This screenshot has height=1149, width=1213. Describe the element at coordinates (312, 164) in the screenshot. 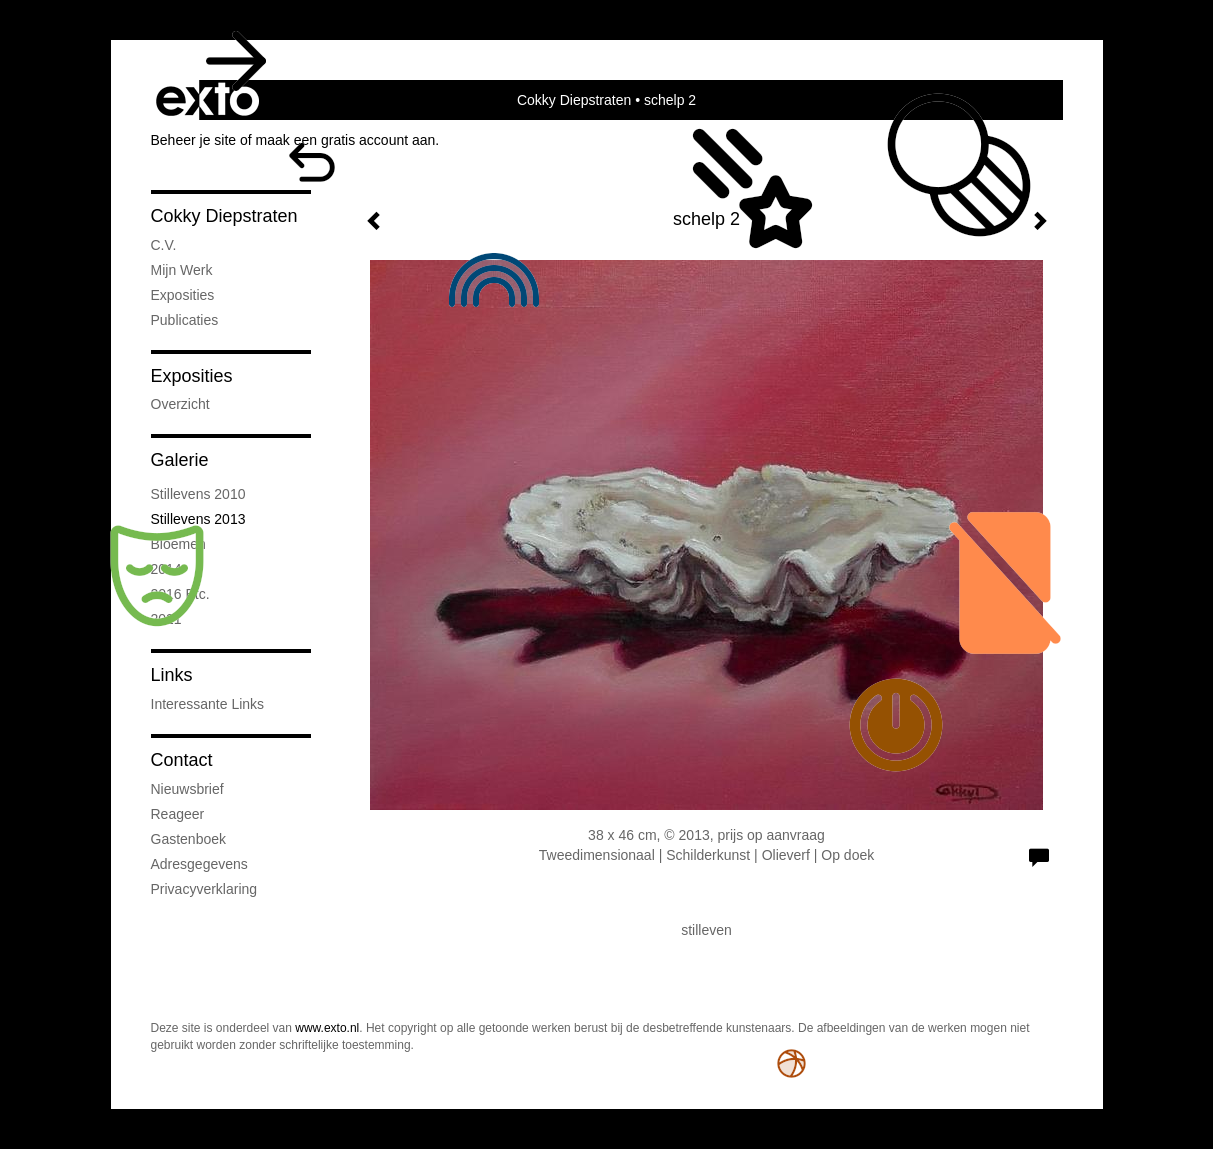

I see `undo previous action` at that location.